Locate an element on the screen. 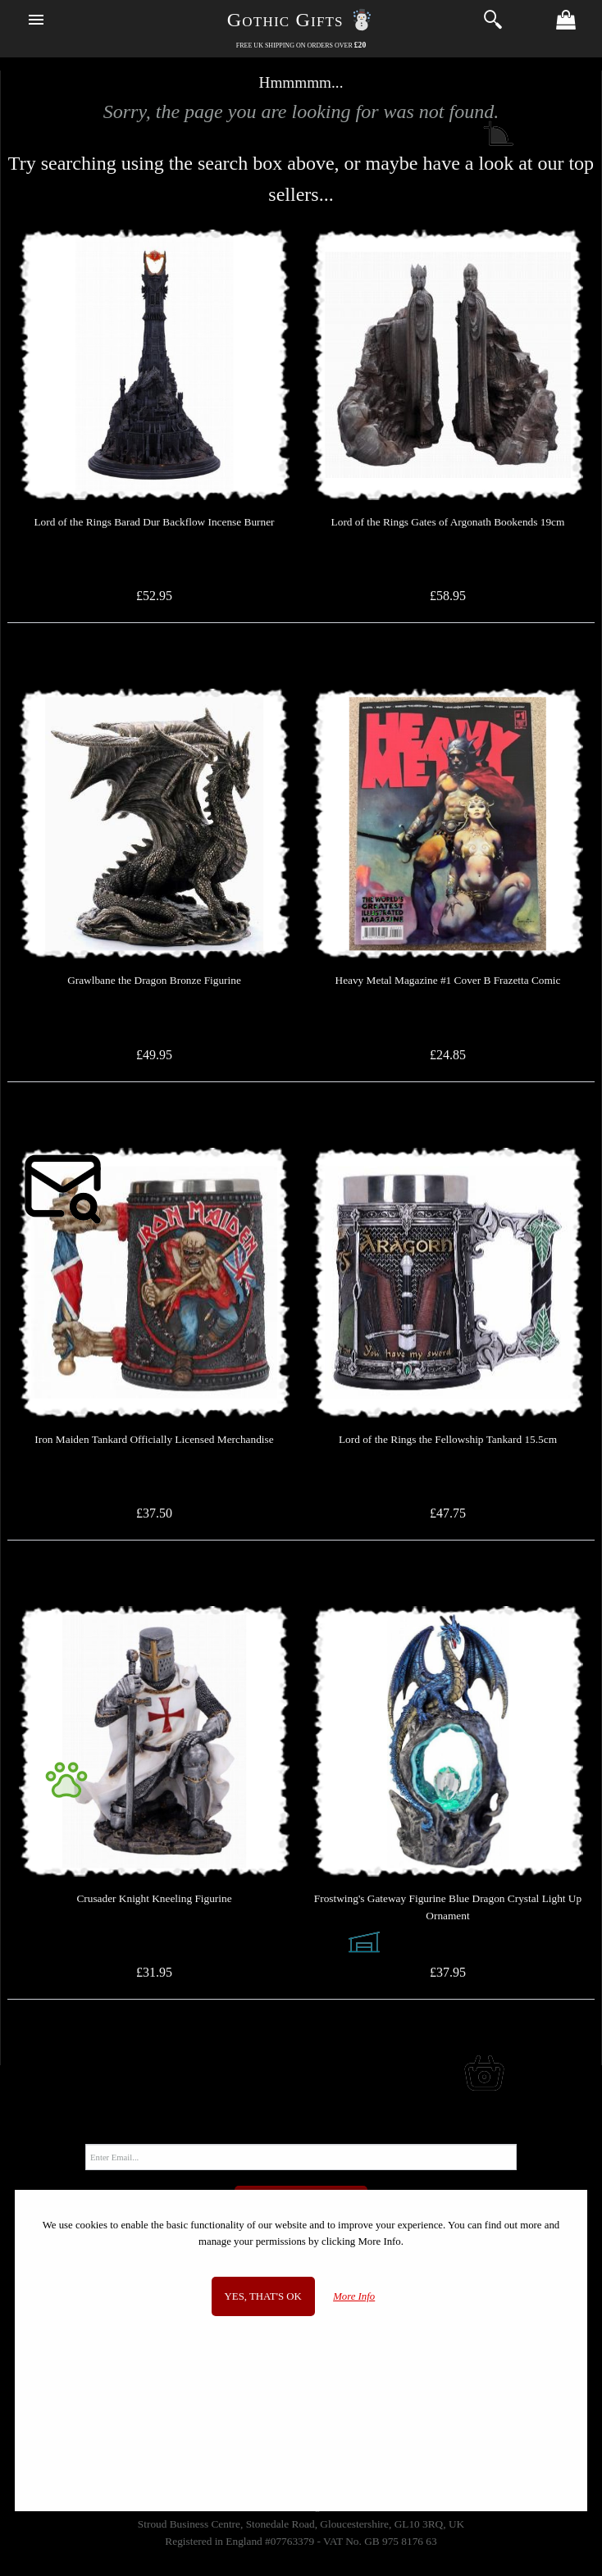  access pet-related features or settings is located at coordinates (66, 1780).